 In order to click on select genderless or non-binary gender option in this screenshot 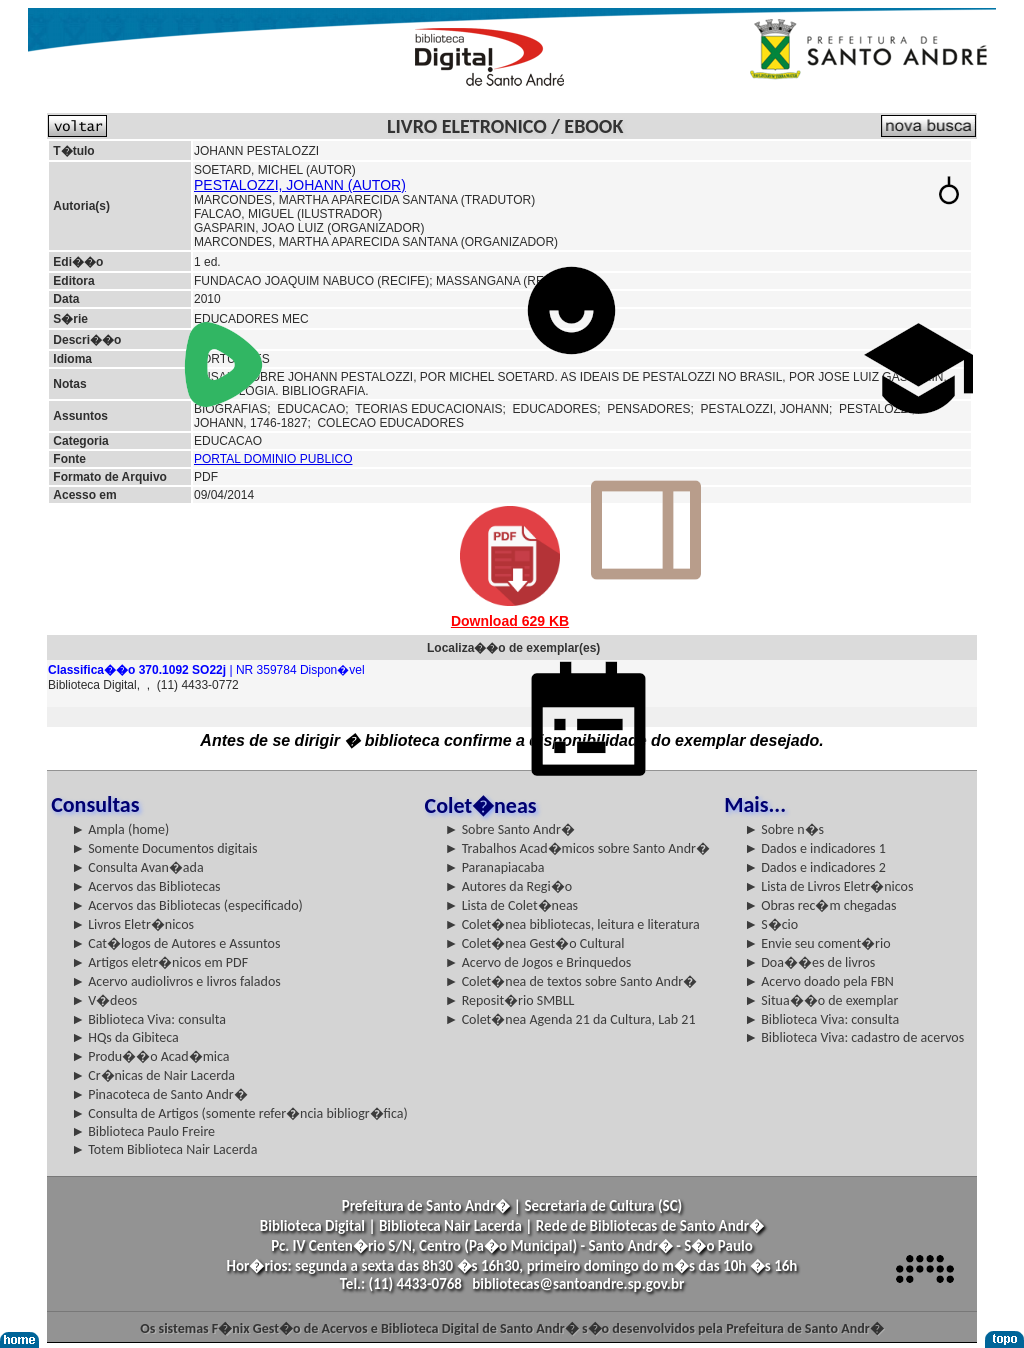, I will do `click(949, 191)`.